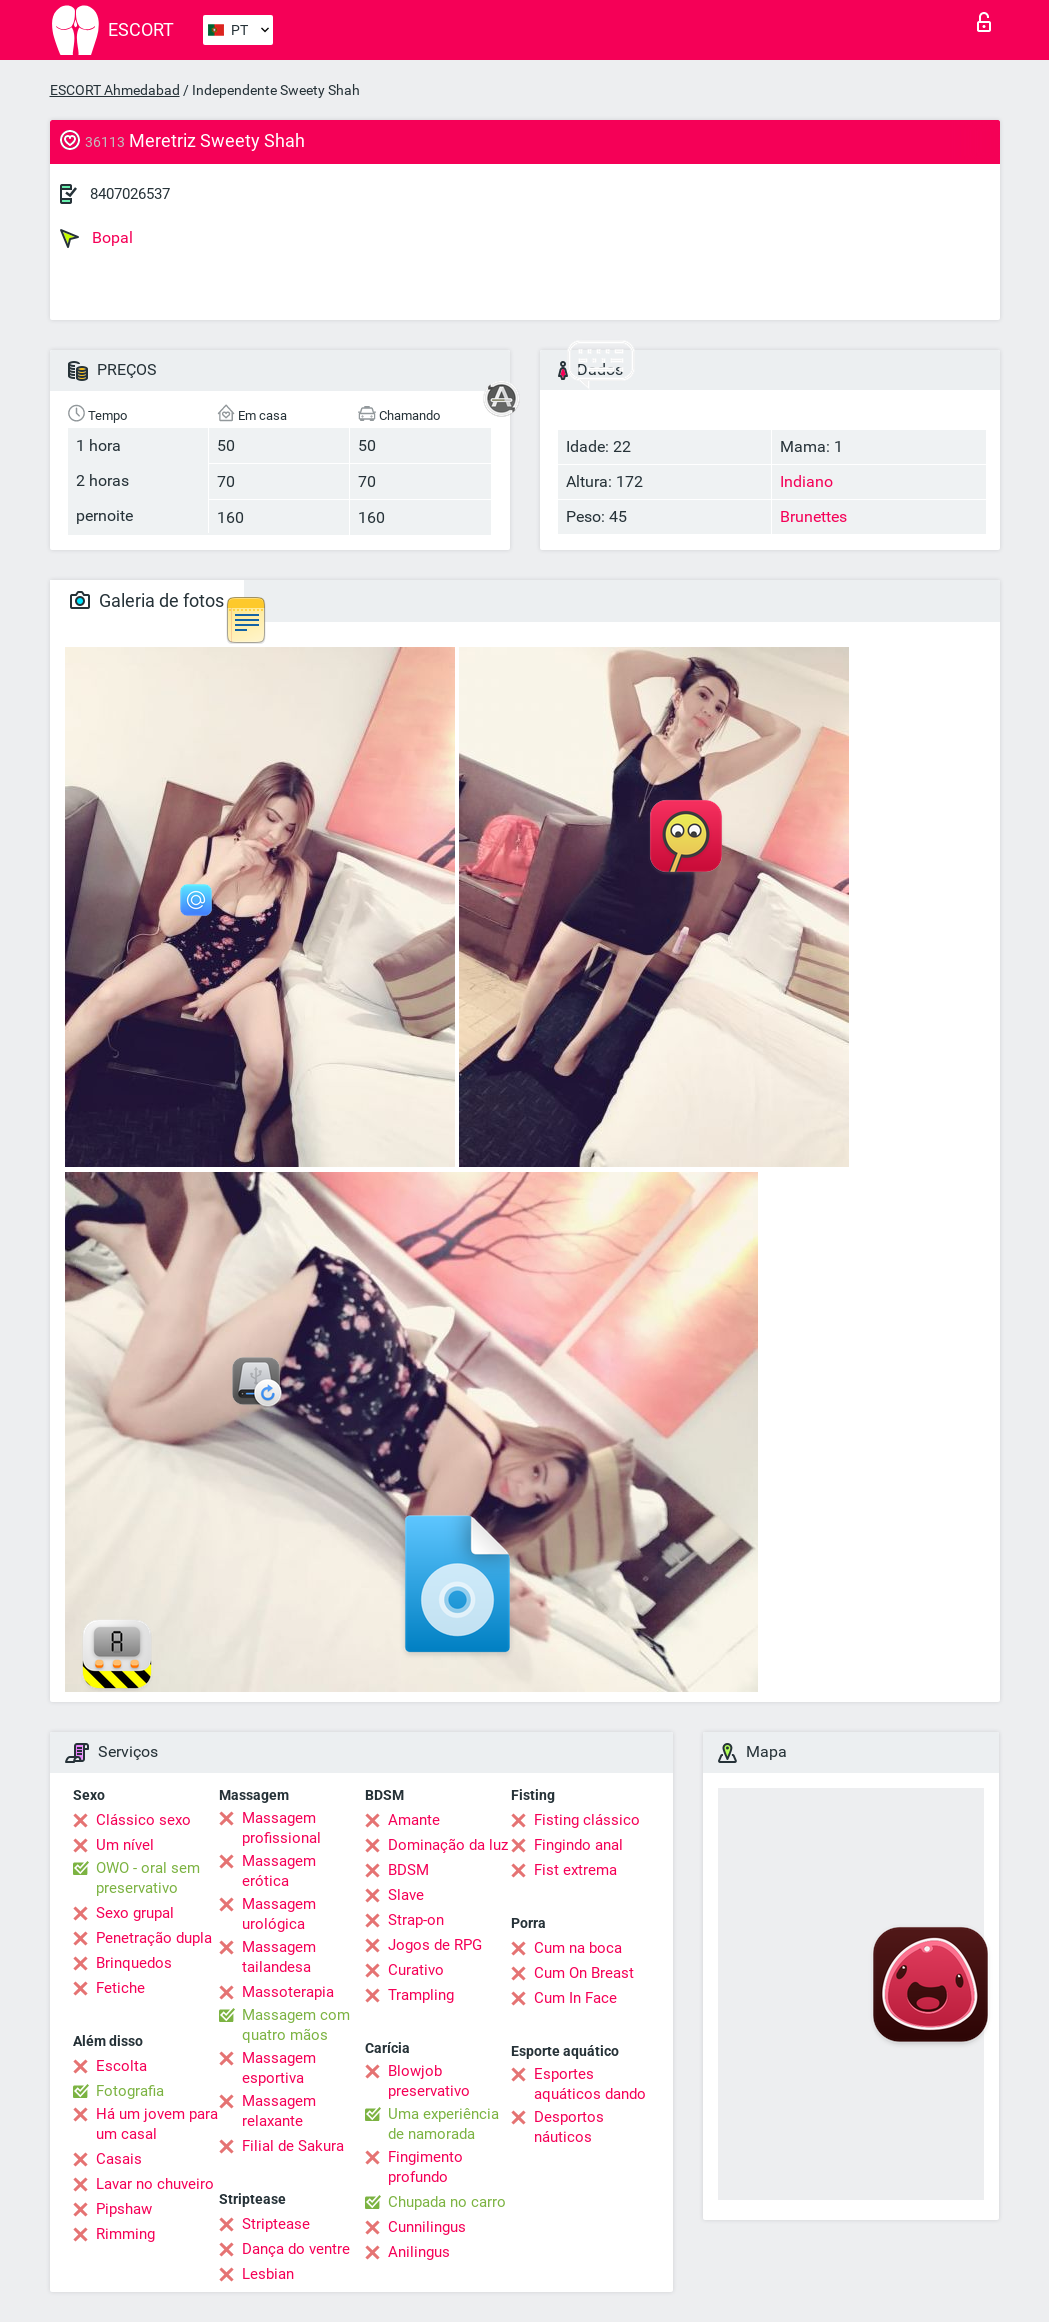  What do you see at coordinates (117, 1654) in the screenshot?
I see `open chromatic guitar tuner app (development version)` at bounding box center [117, 1654].